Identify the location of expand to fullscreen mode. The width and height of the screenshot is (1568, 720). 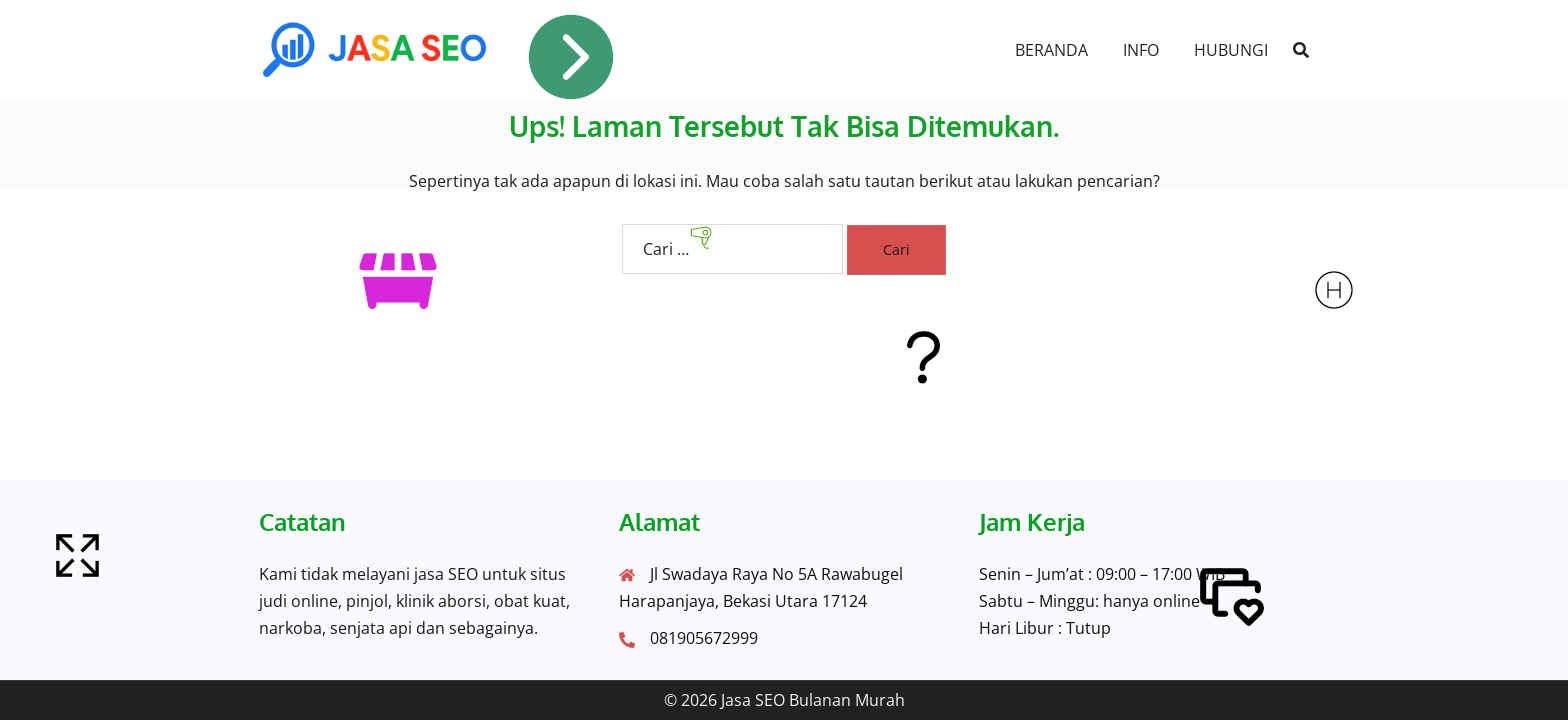
(77, 555).